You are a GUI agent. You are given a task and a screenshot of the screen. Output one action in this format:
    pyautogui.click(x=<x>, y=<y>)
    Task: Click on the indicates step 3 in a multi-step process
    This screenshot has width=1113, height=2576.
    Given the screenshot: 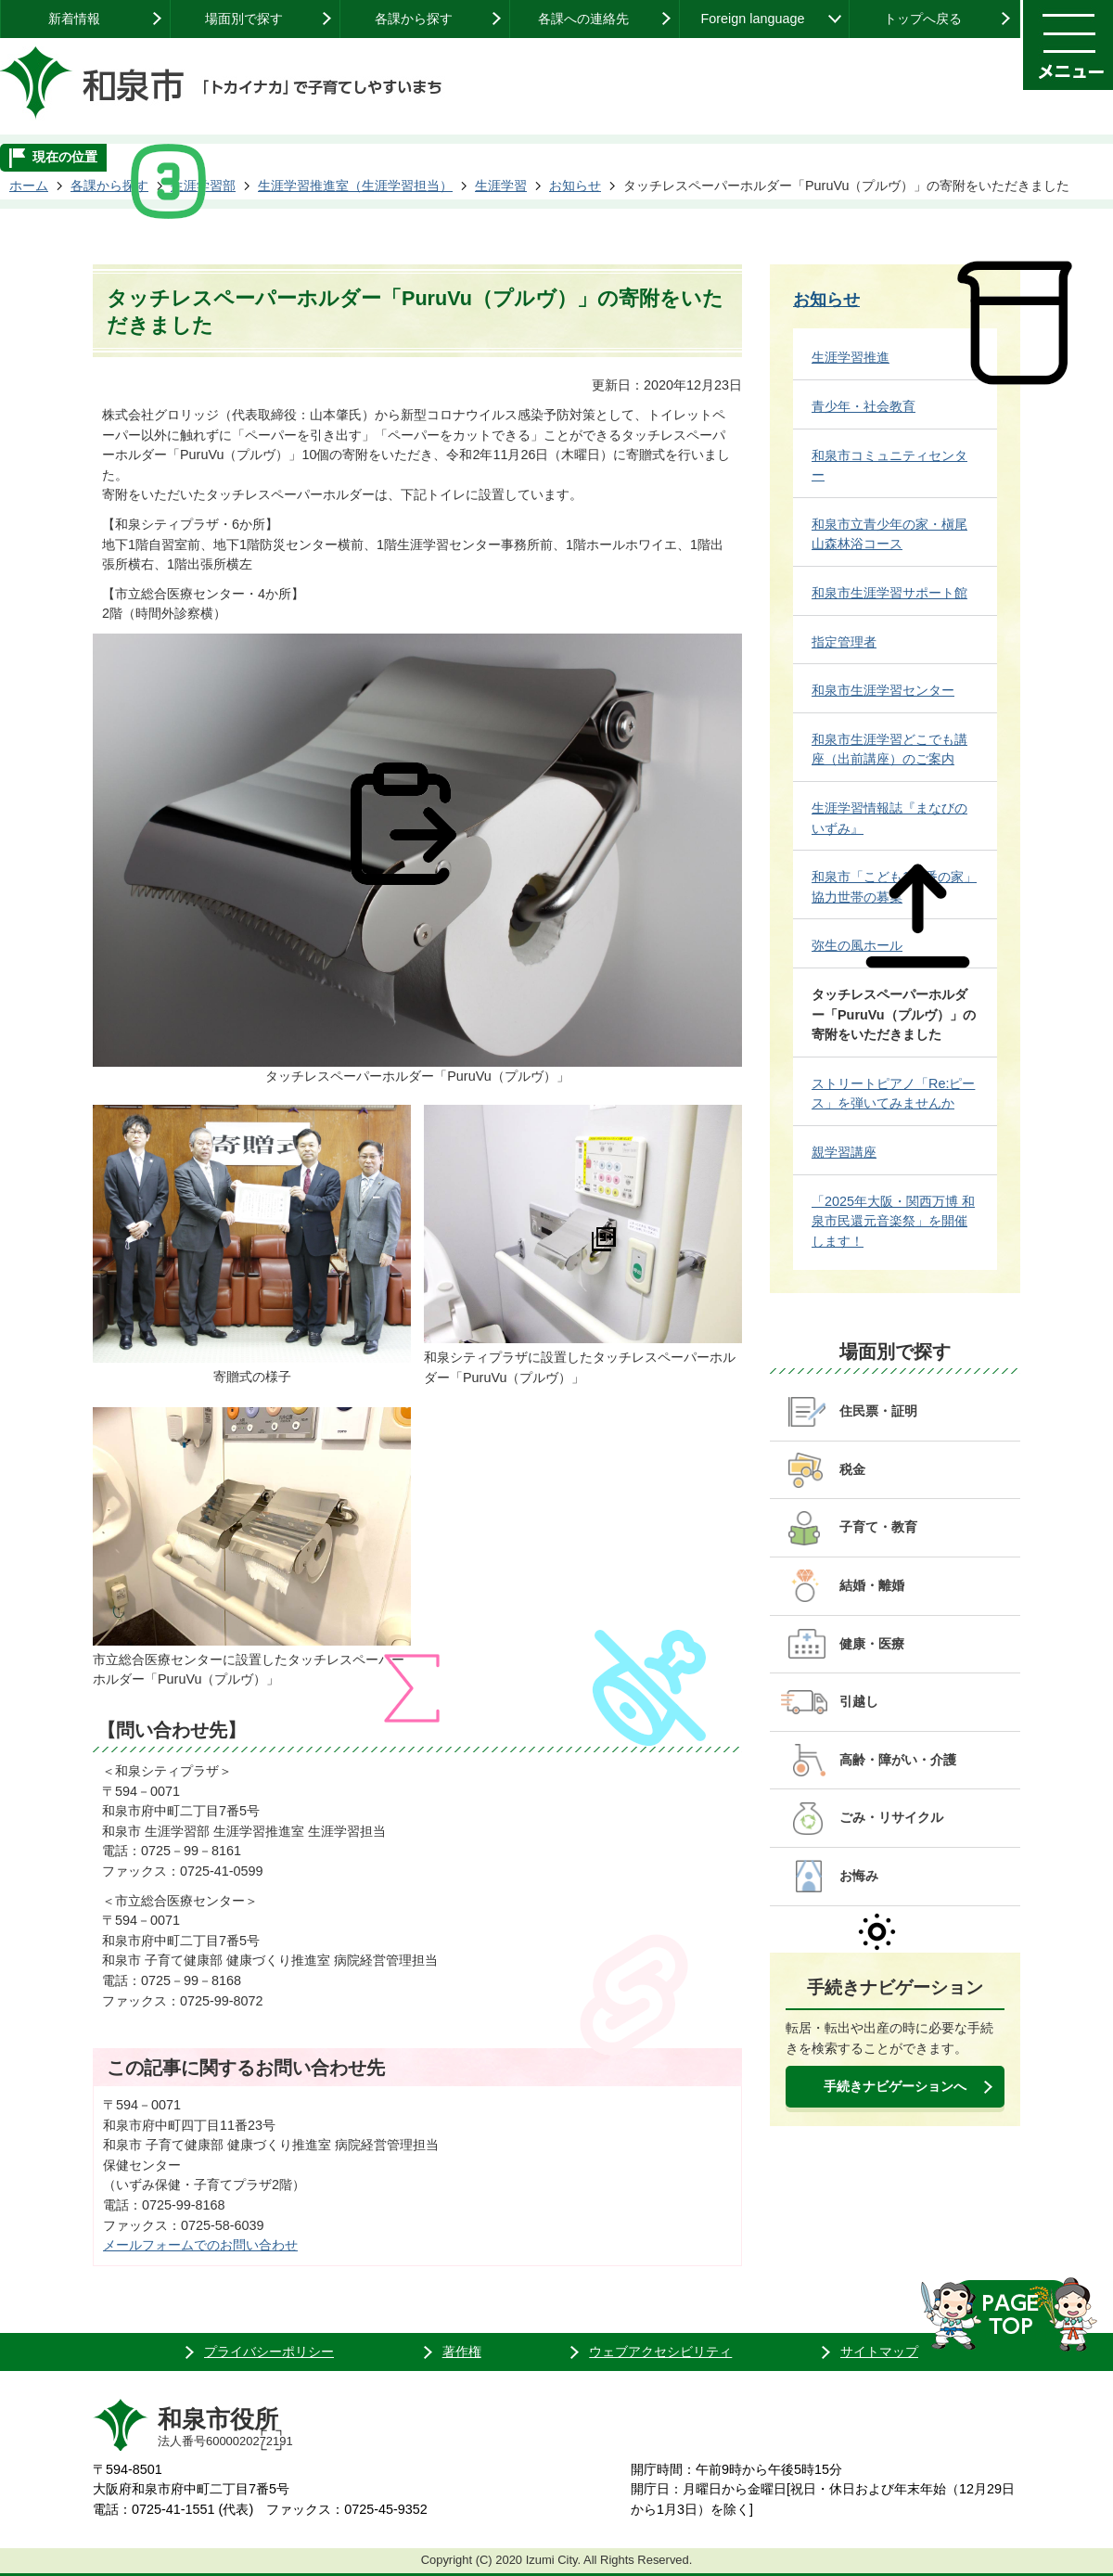 What is the action you would take?
    pyautogui.click(x=168, y=181)
    